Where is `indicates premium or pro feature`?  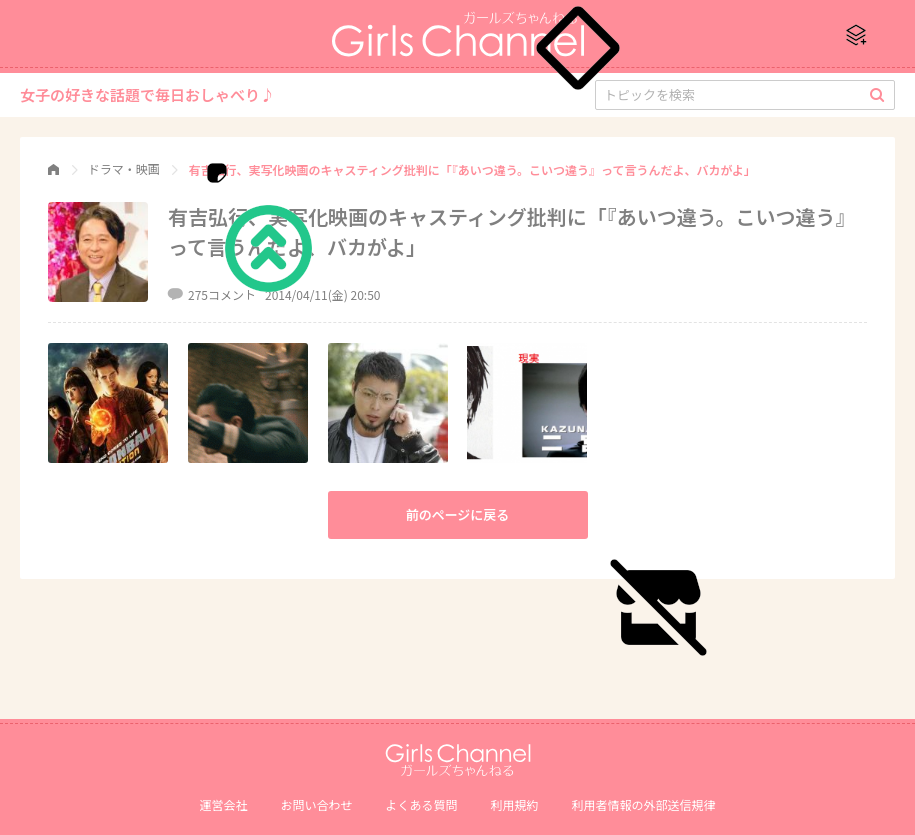 indicates premium or pro feature is located at coordinates (578, 48).